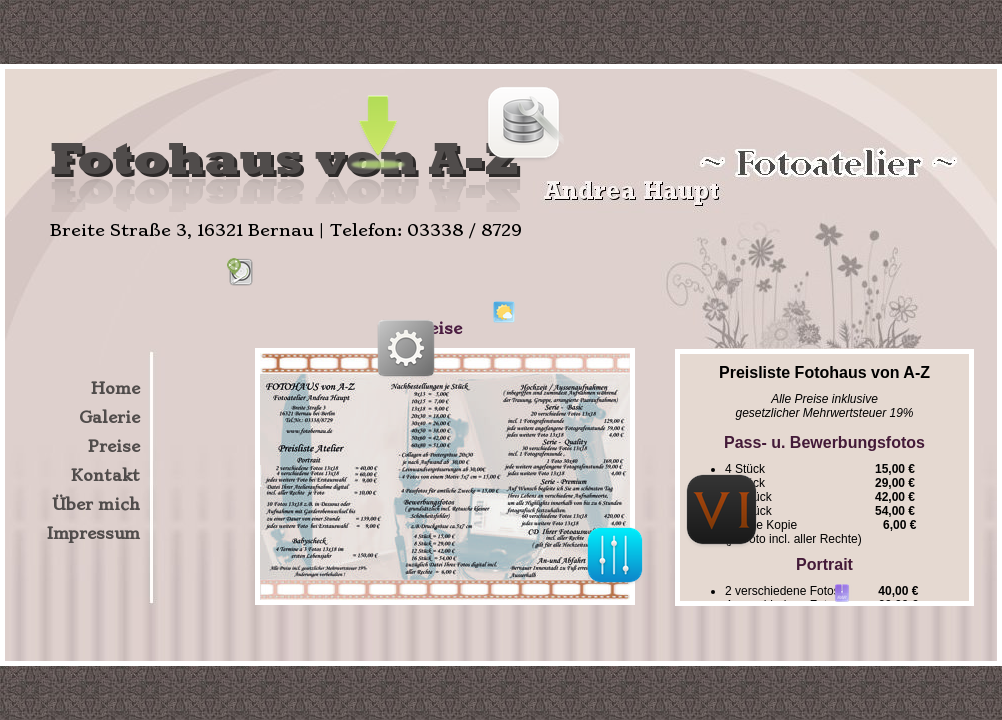  What do you see at coordinates (721, 509) in the screenshot?
I see `launch Civilization VI` at bounding box center [721, 509].